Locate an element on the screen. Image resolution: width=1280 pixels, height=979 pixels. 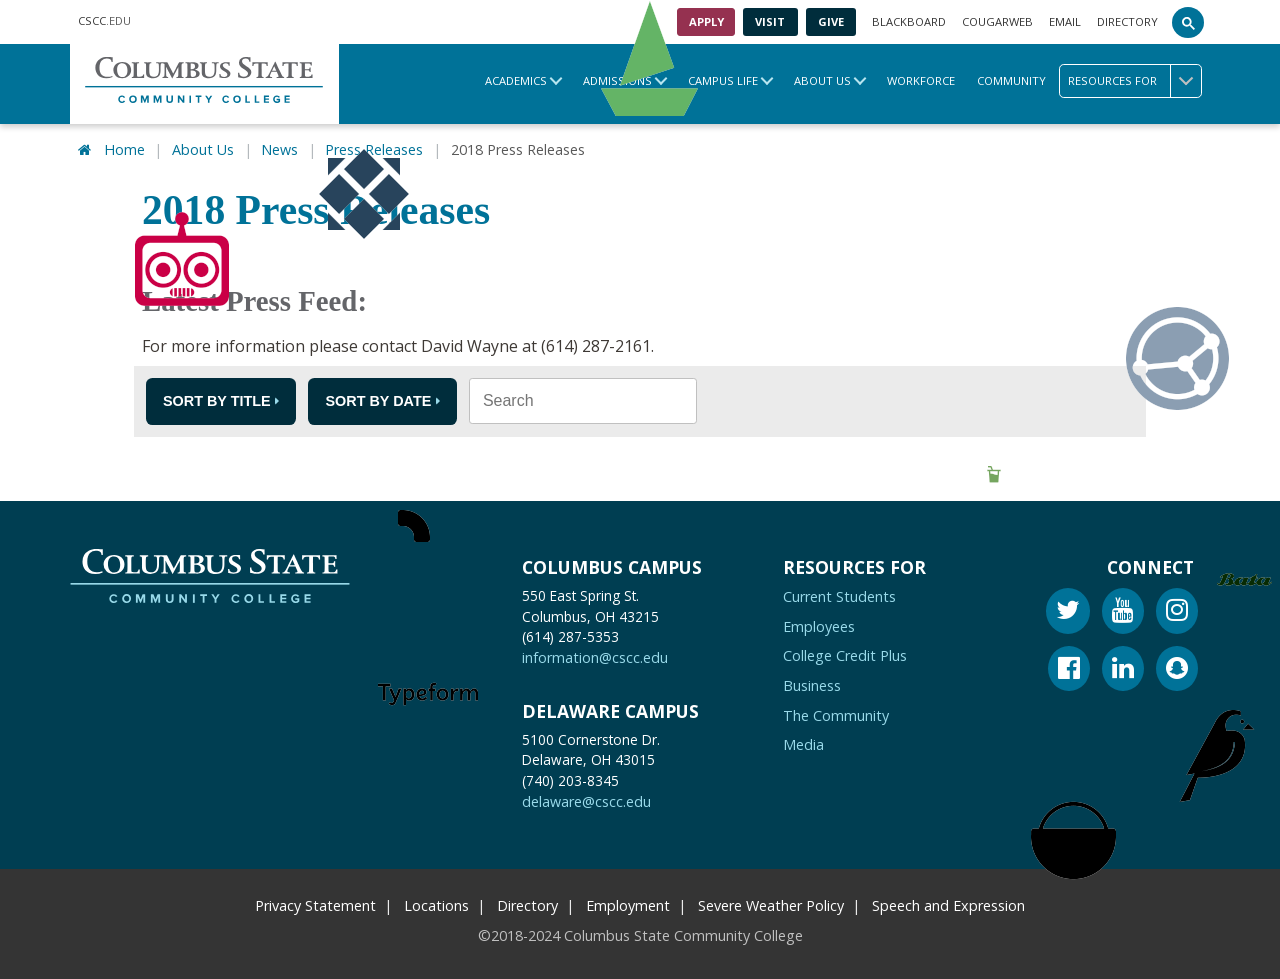
boat brand logo is located at coordinates (649, 58).